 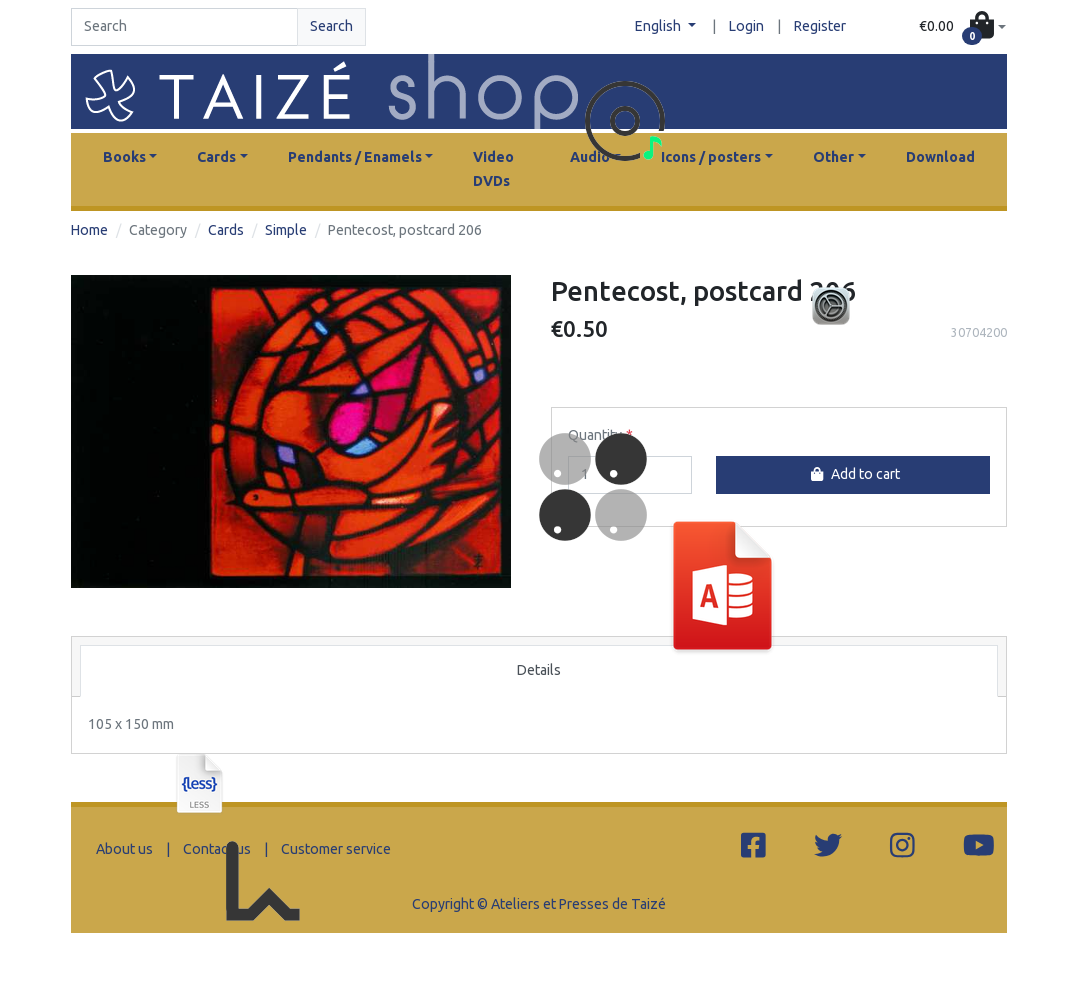 What do you see at coordinates (263, 884) in the screenshot?
I see `launch the nibbles snake game` at bounding box center [263, 884].